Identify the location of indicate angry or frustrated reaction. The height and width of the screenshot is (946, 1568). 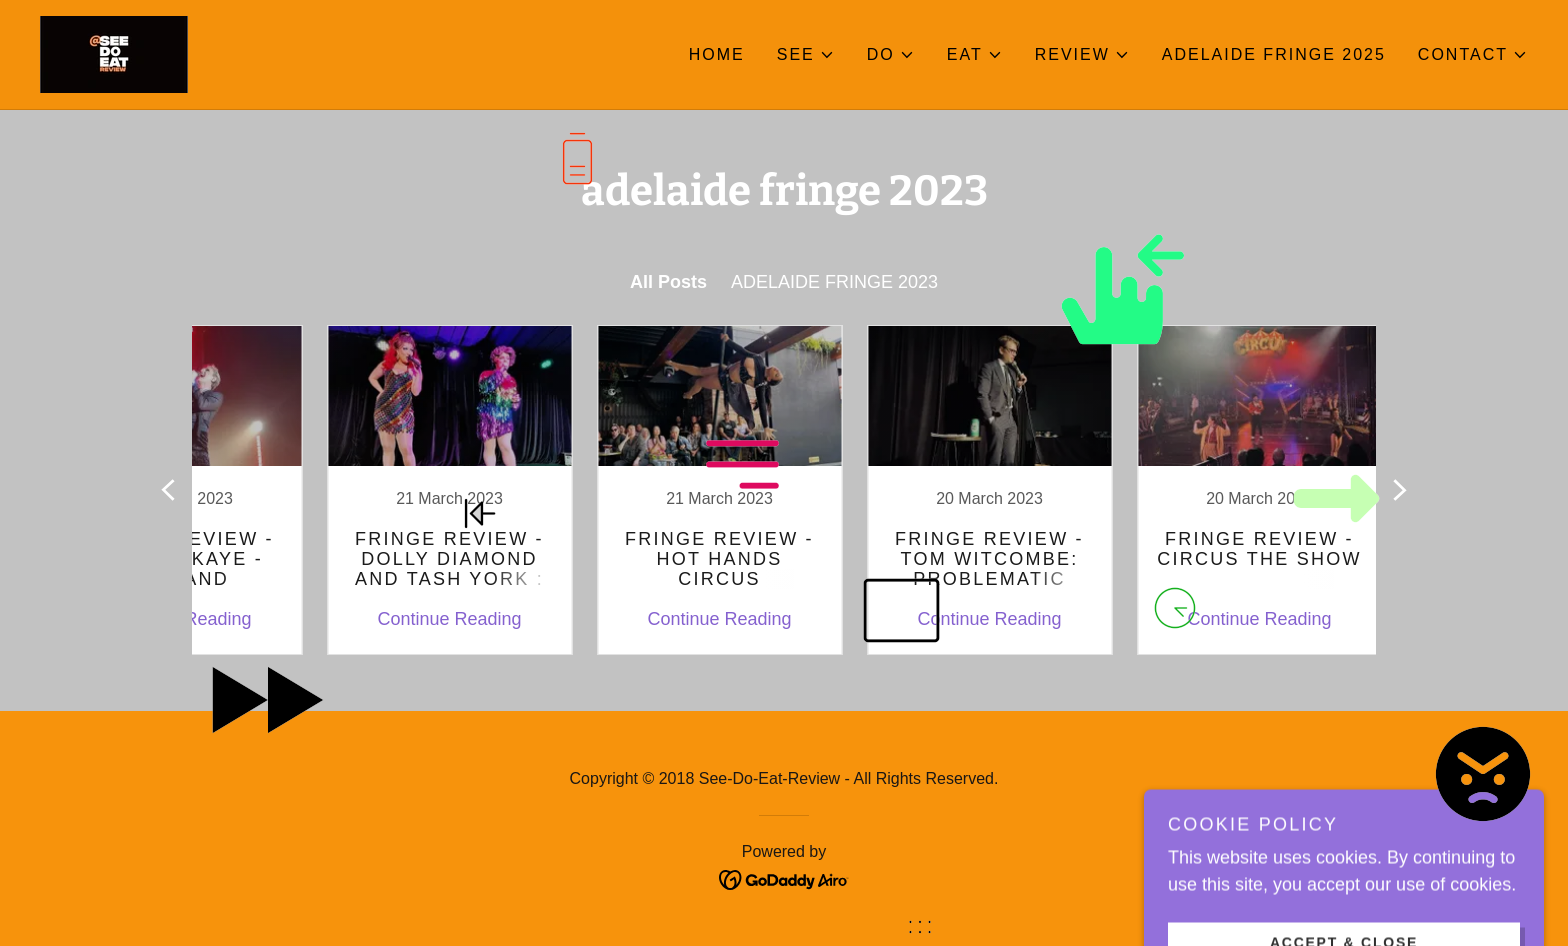
(1483, 774).